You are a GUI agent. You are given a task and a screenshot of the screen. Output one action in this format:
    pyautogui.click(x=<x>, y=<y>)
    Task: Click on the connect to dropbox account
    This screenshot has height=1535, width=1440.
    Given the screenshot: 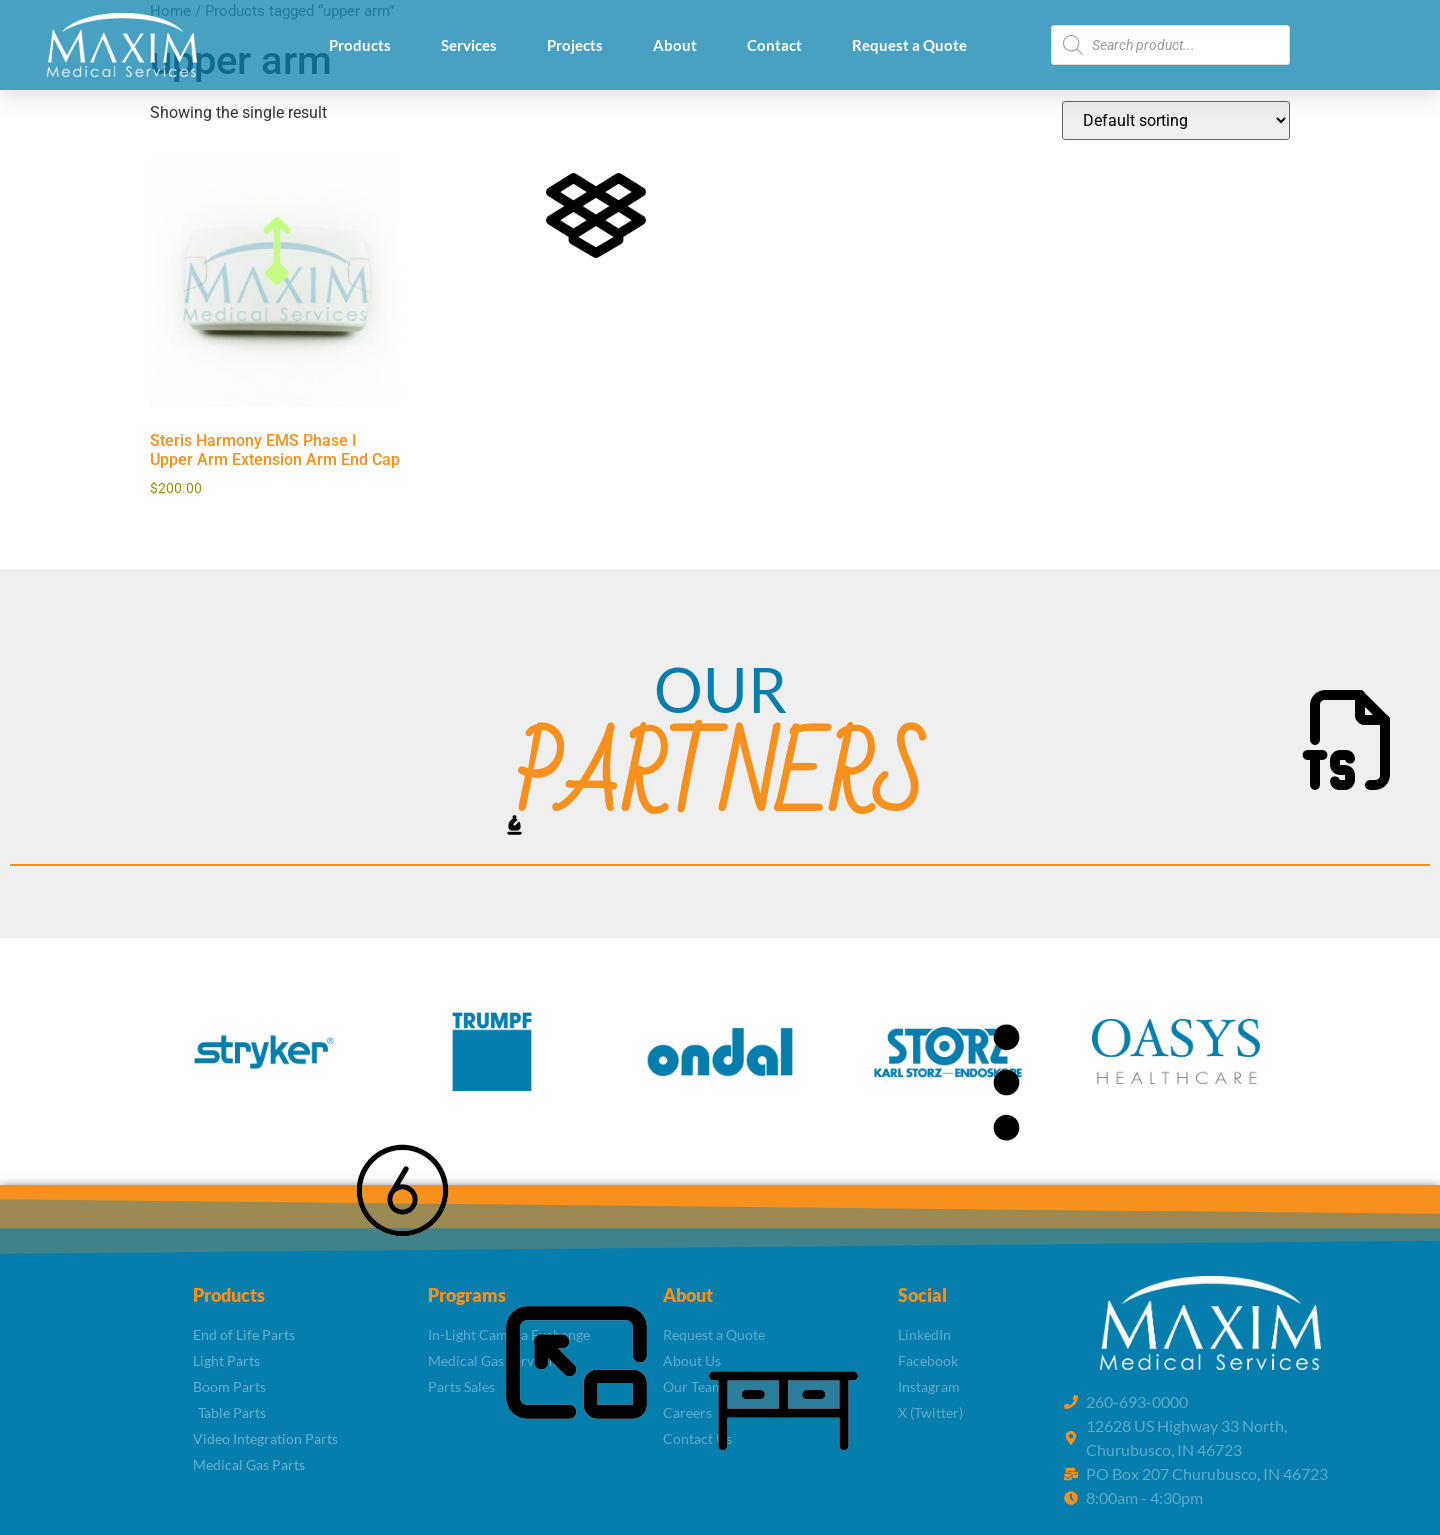 What is the action you would take?
    pyautogui.click(x=596, y=213)
    